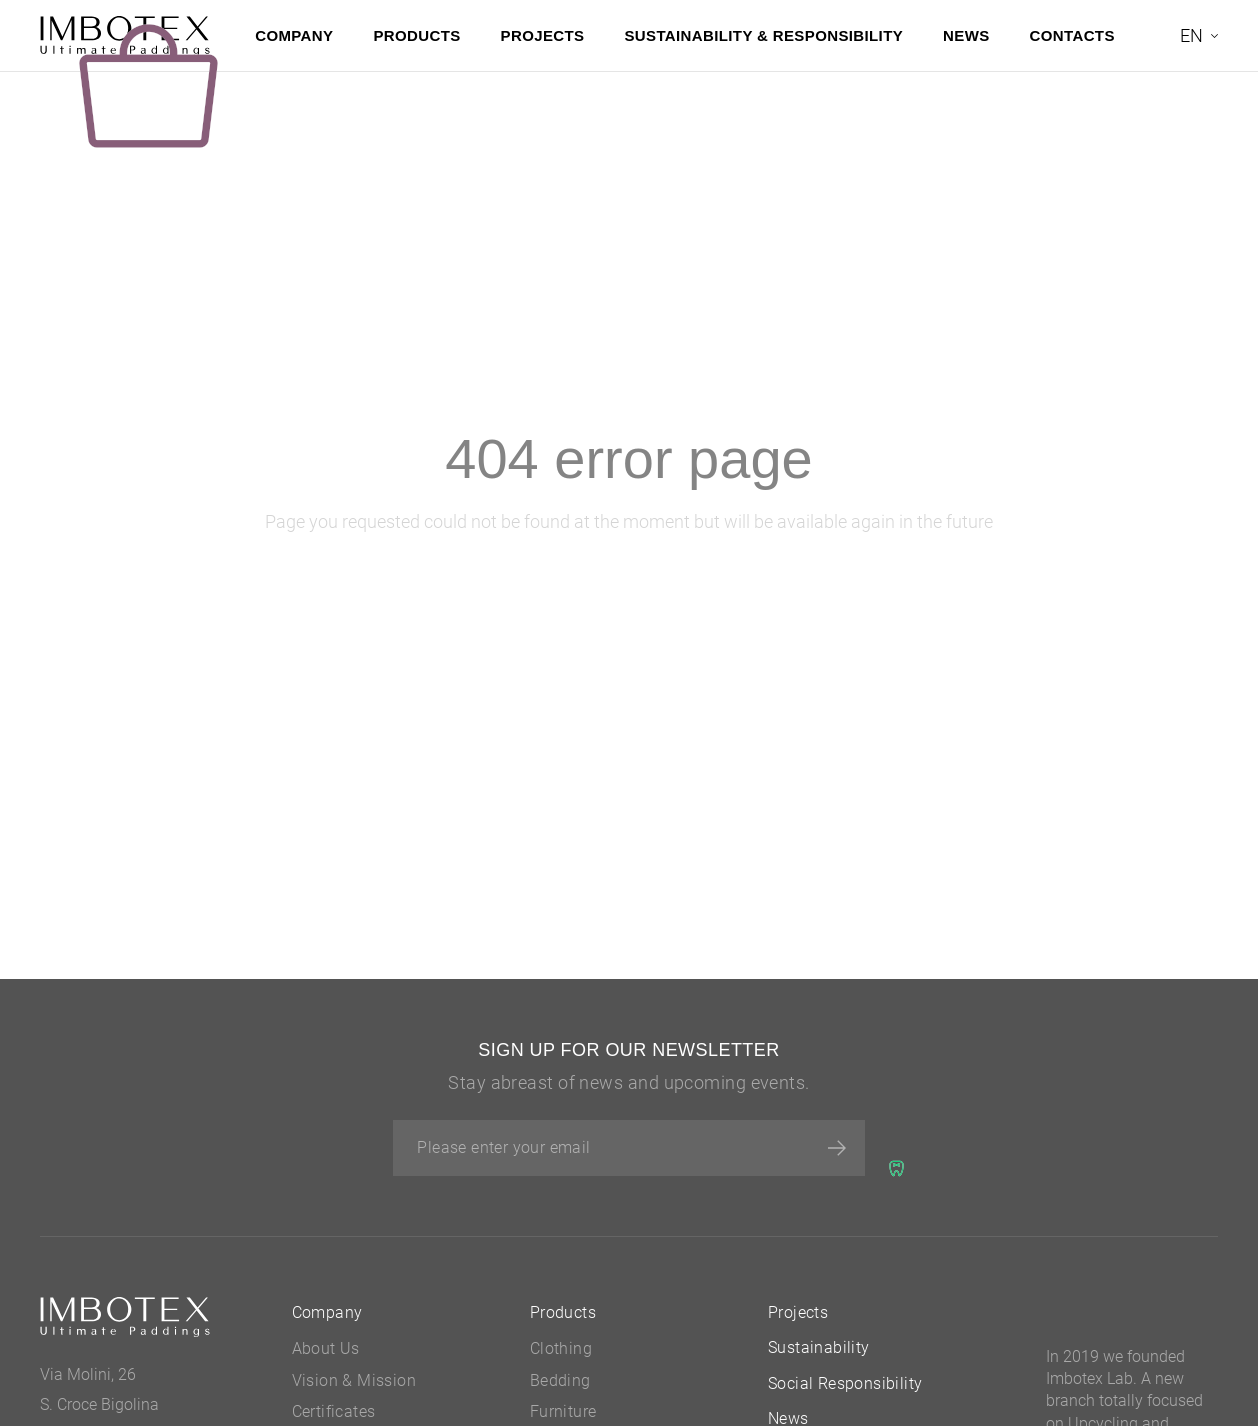 The image size is (1258, 1426). Describe the element at coordinates (148, 93) in the screenshot. I see `view your shopping bag` at that location.